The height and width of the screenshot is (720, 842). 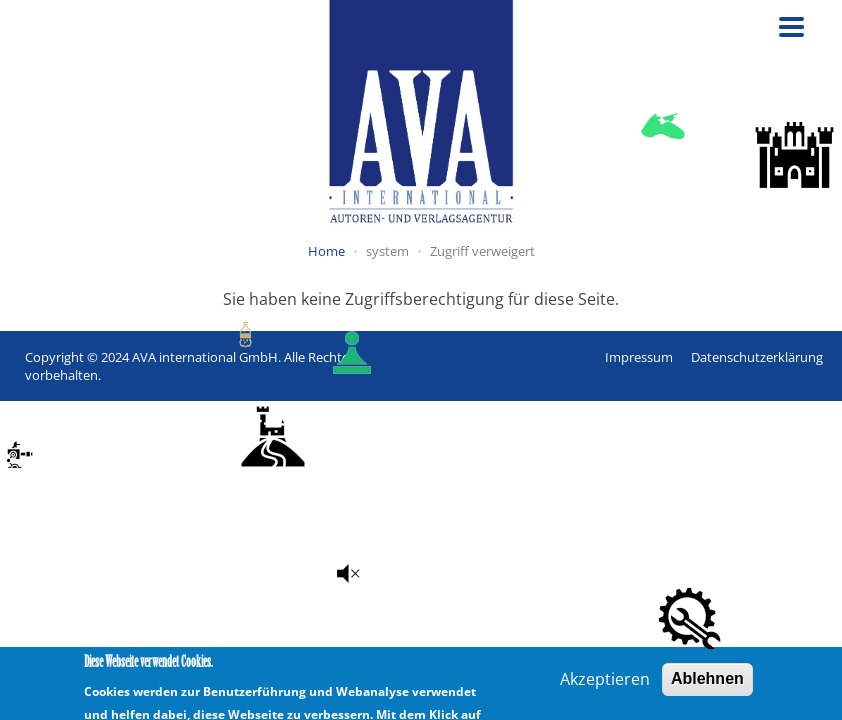 What do you see at coordinates (273, 435) in the screenshot?
I see `view castle or fortress location on map` at bounding box center [273, 435].